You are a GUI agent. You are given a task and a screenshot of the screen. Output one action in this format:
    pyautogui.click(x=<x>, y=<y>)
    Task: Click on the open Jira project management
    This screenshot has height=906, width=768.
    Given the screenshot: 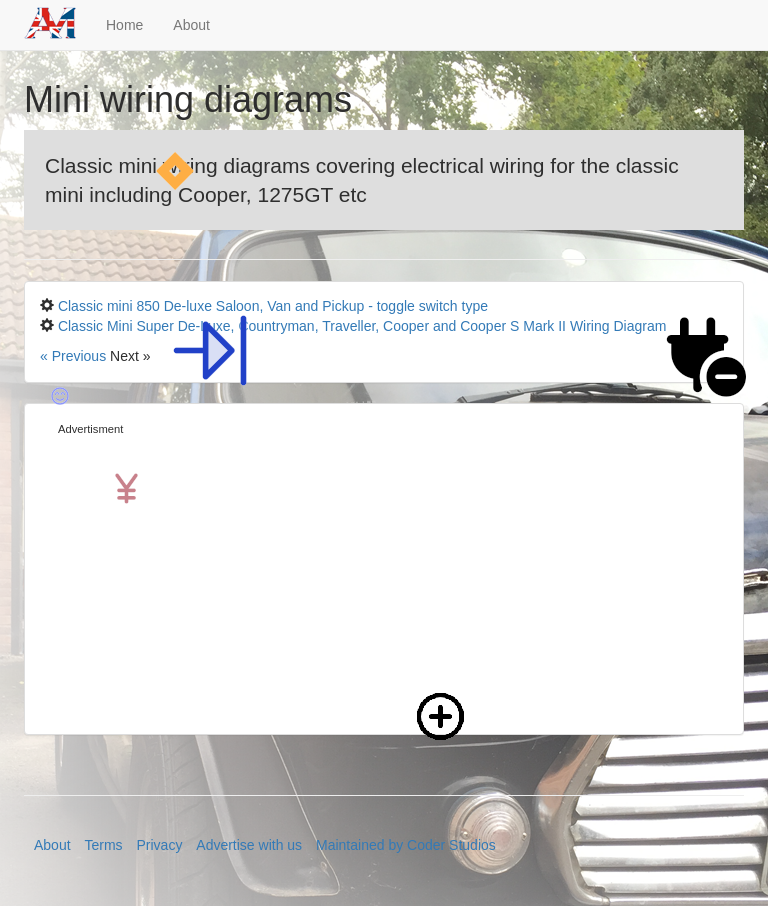 What is the action you would take?
    pyautogui.click(x=175, y=171)
    